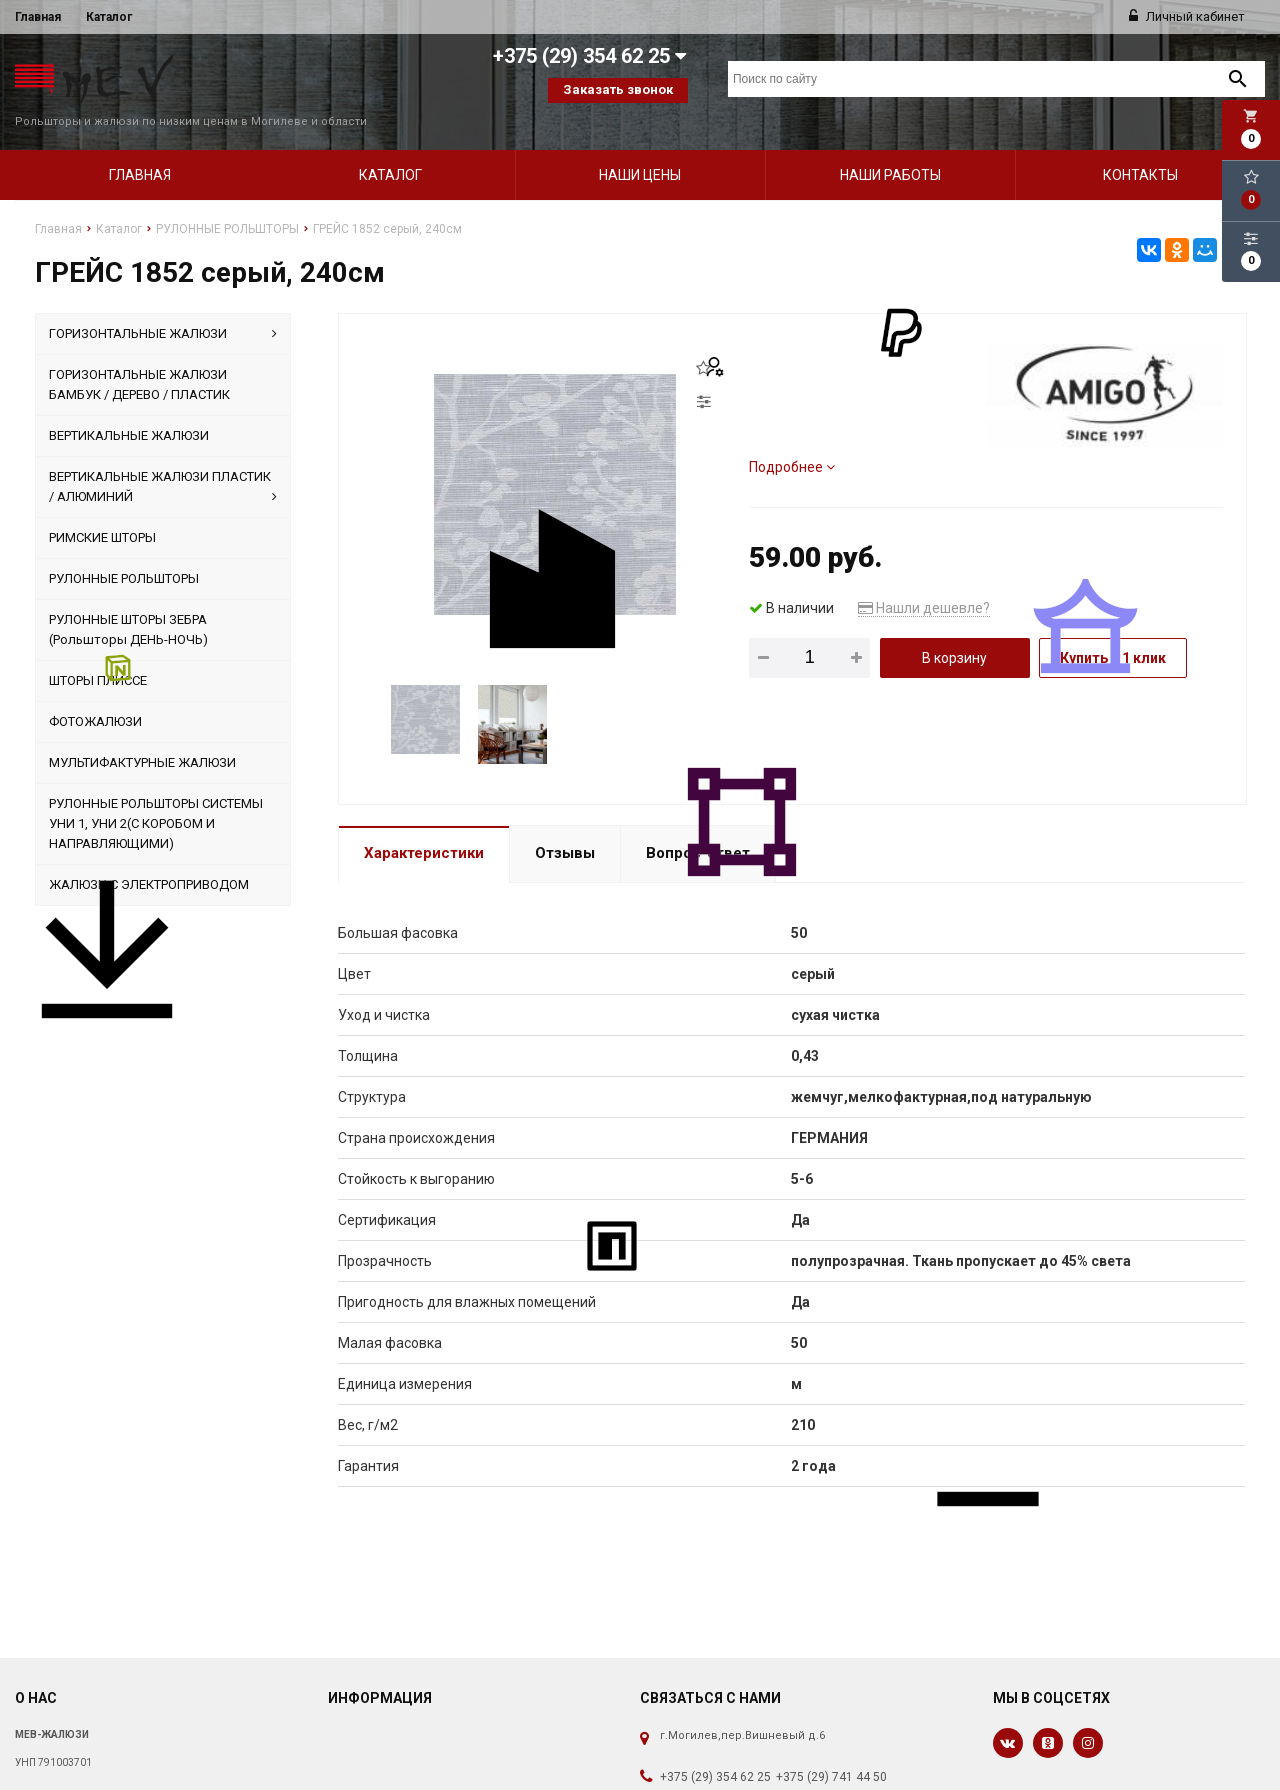 This screenshot has width=1280, height=1790. What do you see at coordinates (1085, 628) in the screenshot?
I see `view historical or cultural landmarks` at bounding box center [1085, 628].